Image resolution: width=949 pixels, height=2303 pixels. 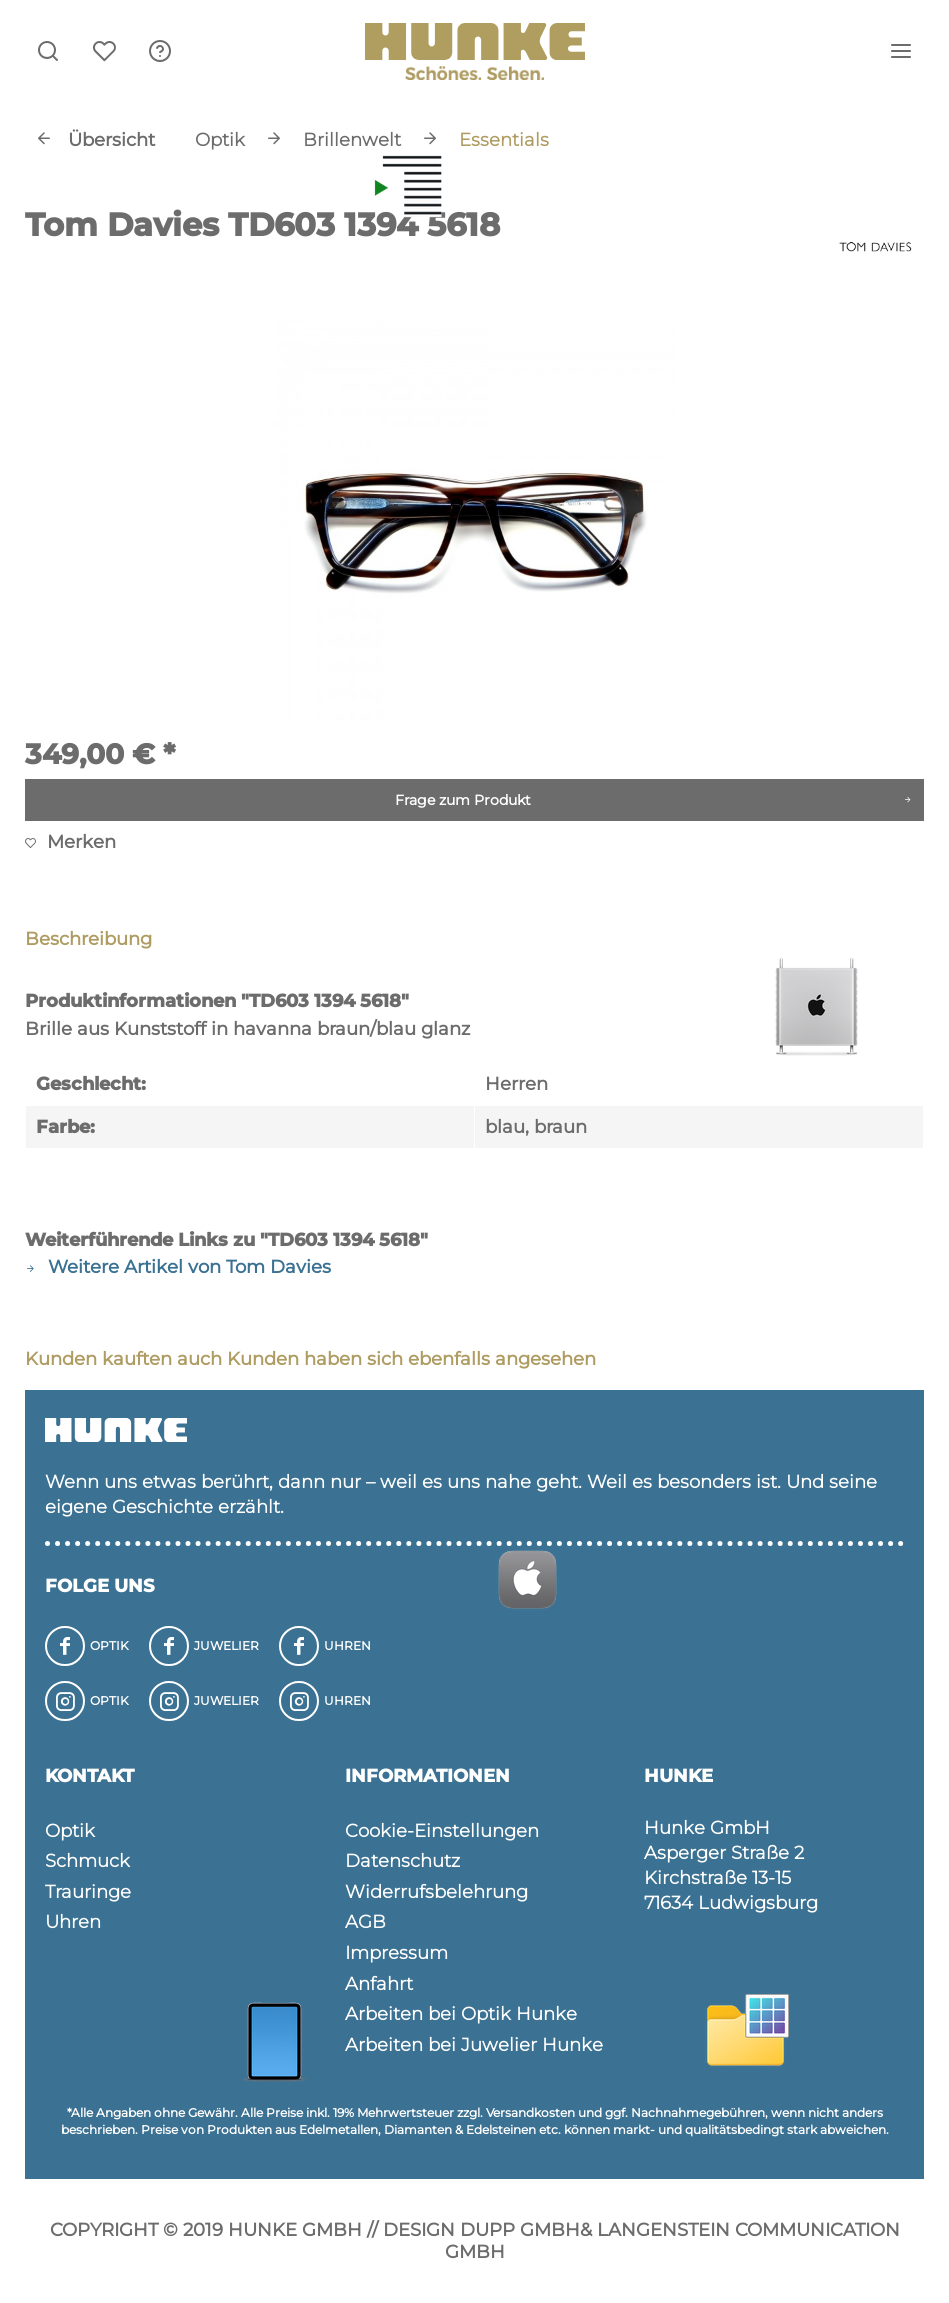 I want to click on iPad Mini device icon, so click(x=274, y=2033).